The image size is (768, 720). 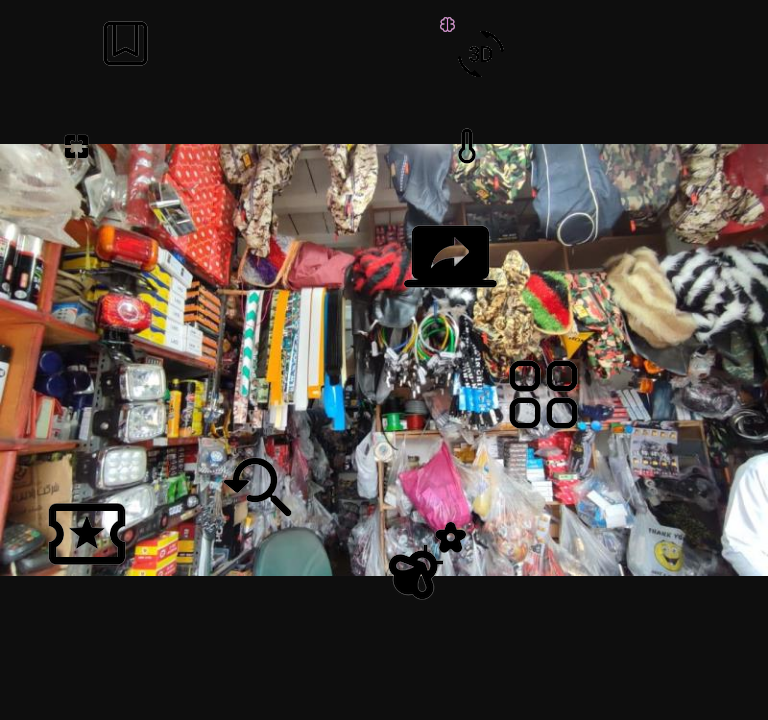 I want to click on view local events or entertainment, so click(x=87, y=534).